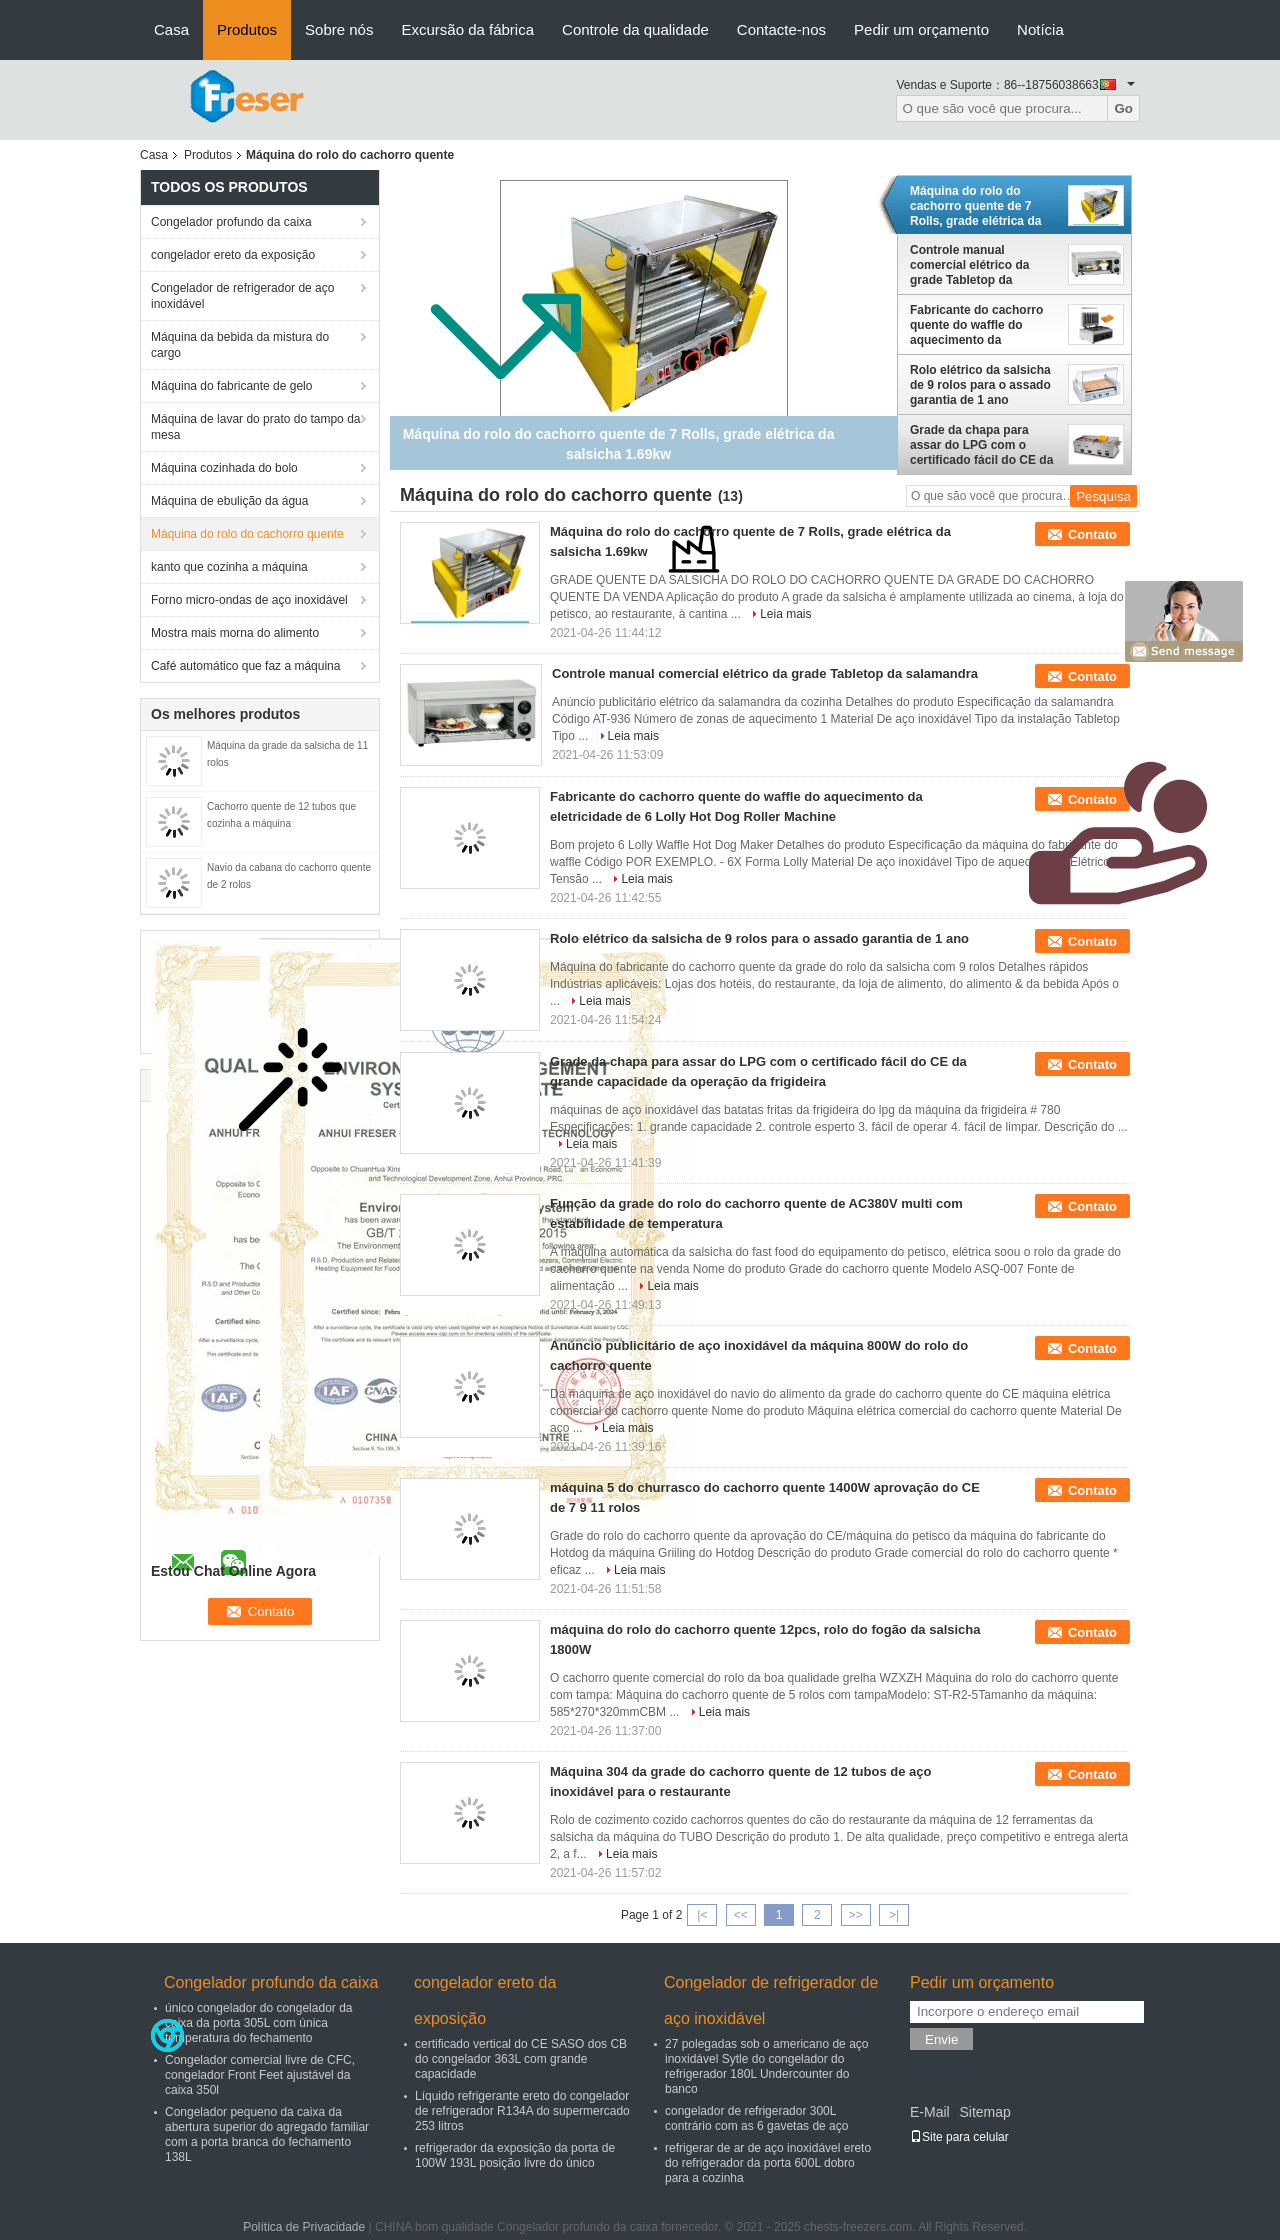 The height and width of the screenshot is (2240, 1280). Describe the element at coordinates (1124, 839) in the screenshot. I see `make a payment or donation` at that location.